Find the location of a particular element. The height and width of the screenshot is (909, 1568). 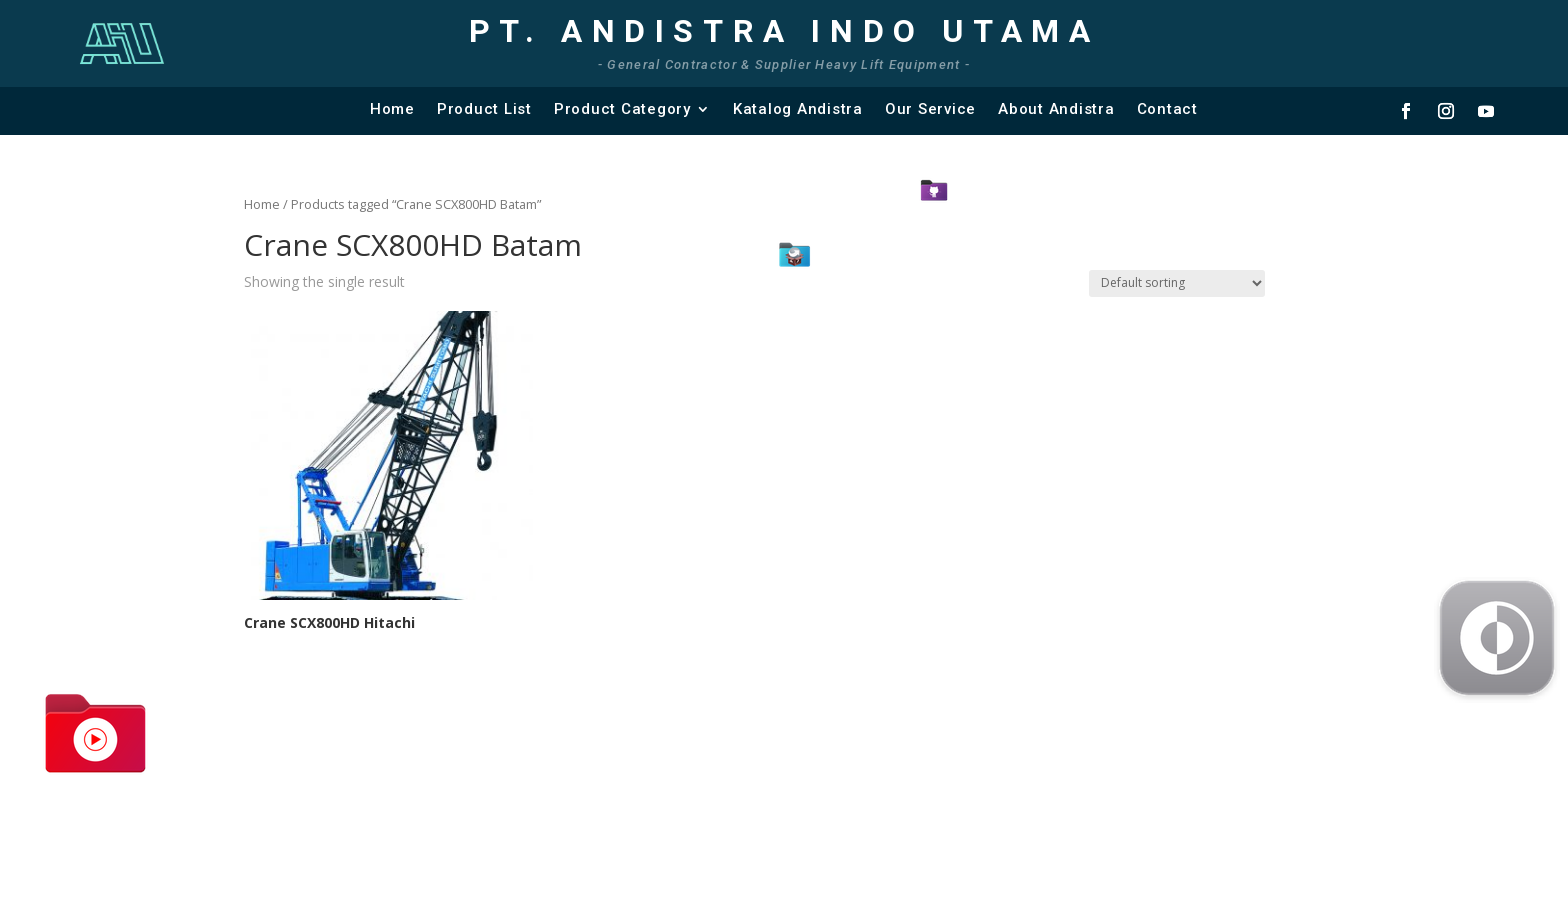

open folder containing youtube music files is located at coordinates (95, 736).